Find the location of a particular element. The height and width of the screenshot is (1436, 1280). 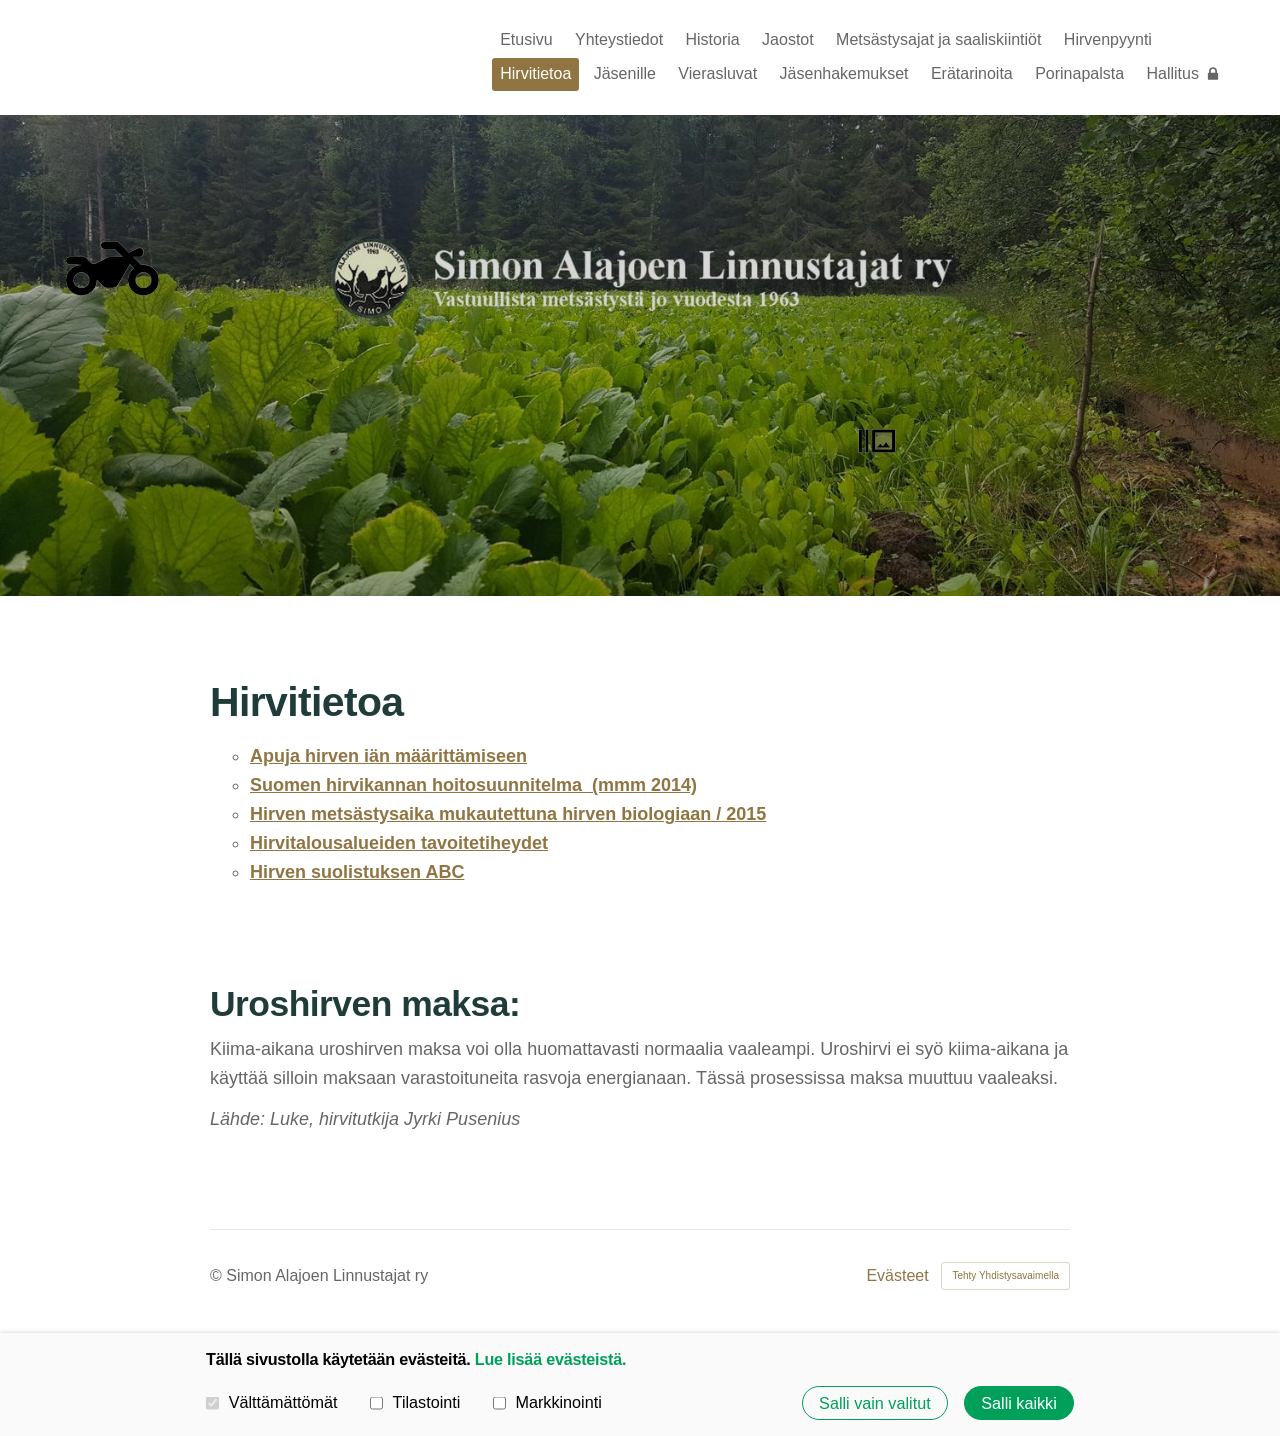

enable burst mode for rapid photo capture is located at coordinates (877, 441).